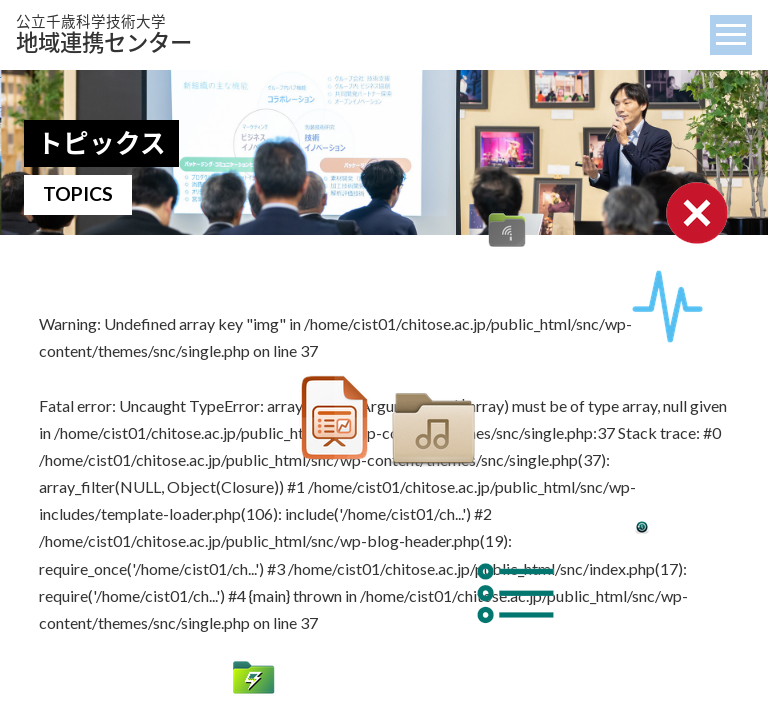 The image size is (768, 720). I want to click on view task list or to-do items, so click(515, 590).